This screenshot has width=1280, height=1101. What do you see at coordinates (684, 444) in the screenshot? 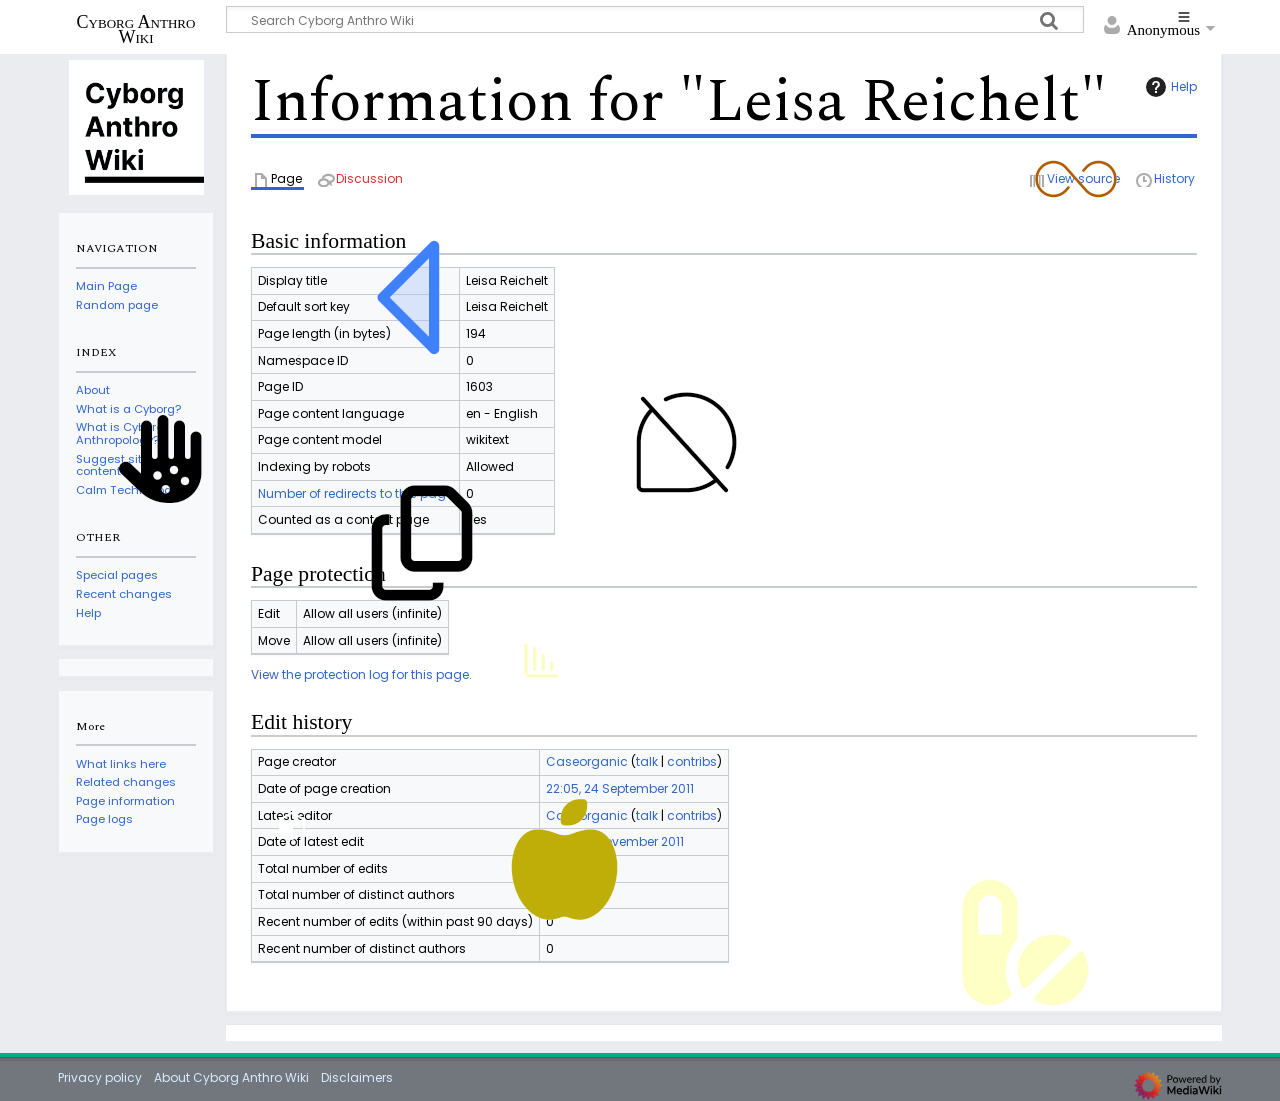
I see `mute or disable chat notifications` at bounding box center [684, 444].